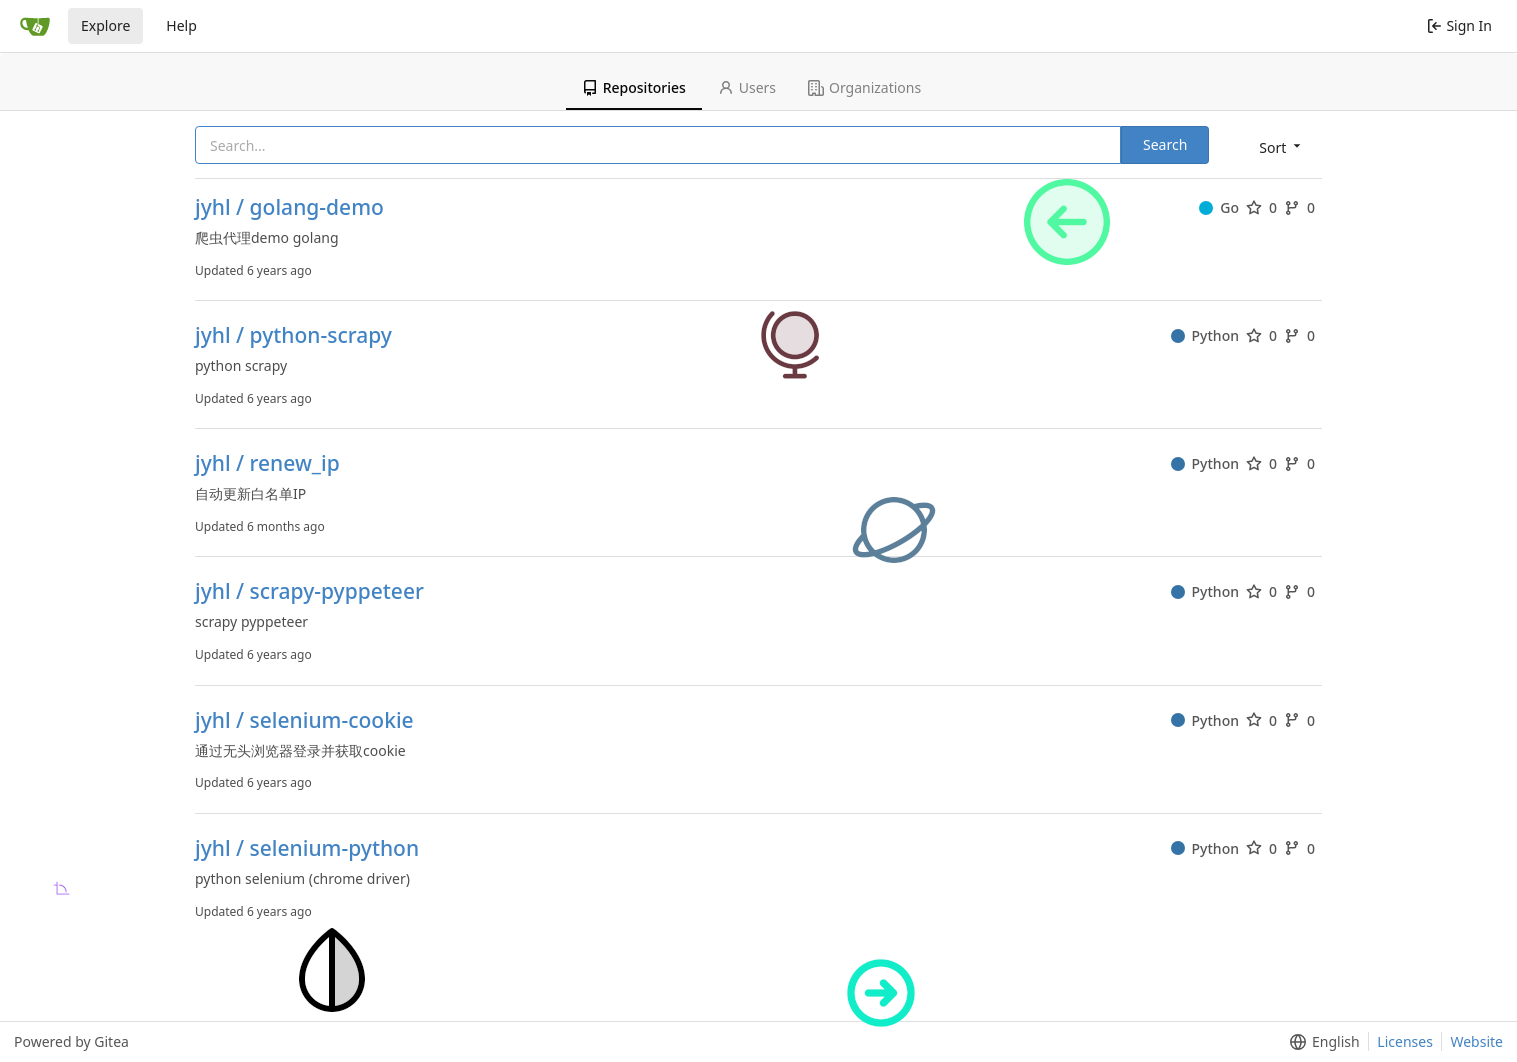  I want to click on go to next step or screen, so click(881, 993).